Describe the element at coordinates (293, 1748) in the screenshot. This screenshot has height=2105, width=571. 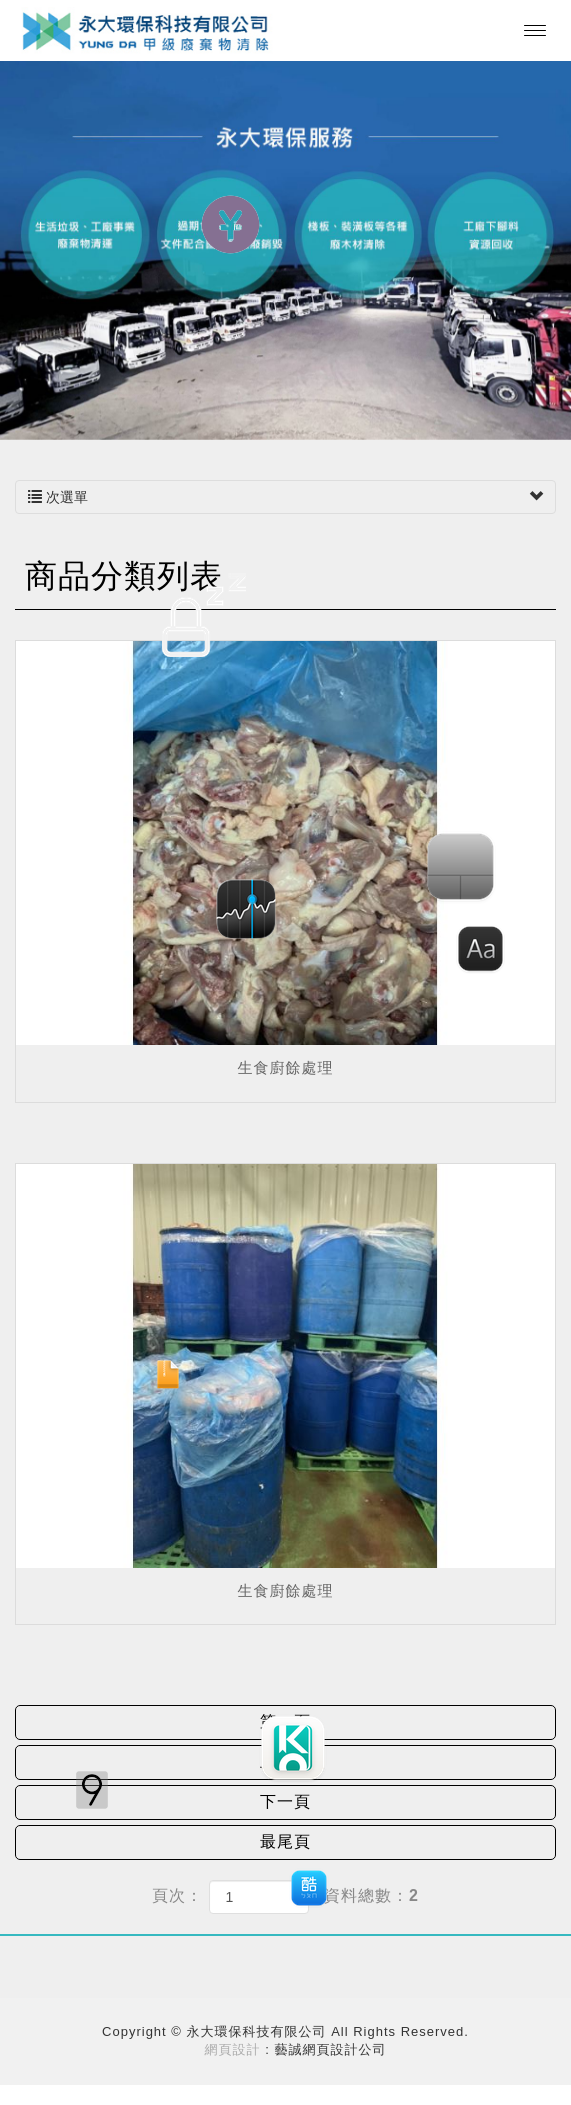
I see `open koreader e-book reading app` at that location.